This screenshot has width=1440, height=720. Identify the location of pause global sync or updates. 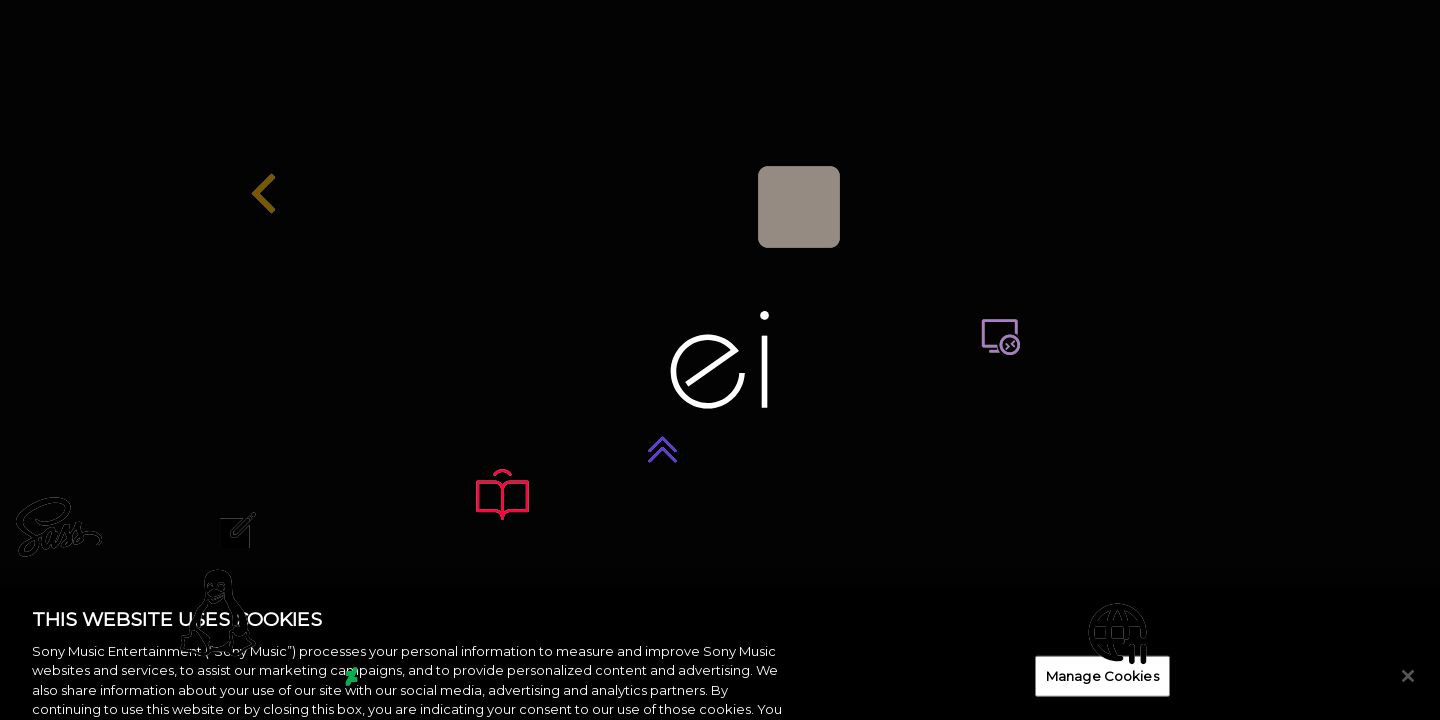
(1117, 632).